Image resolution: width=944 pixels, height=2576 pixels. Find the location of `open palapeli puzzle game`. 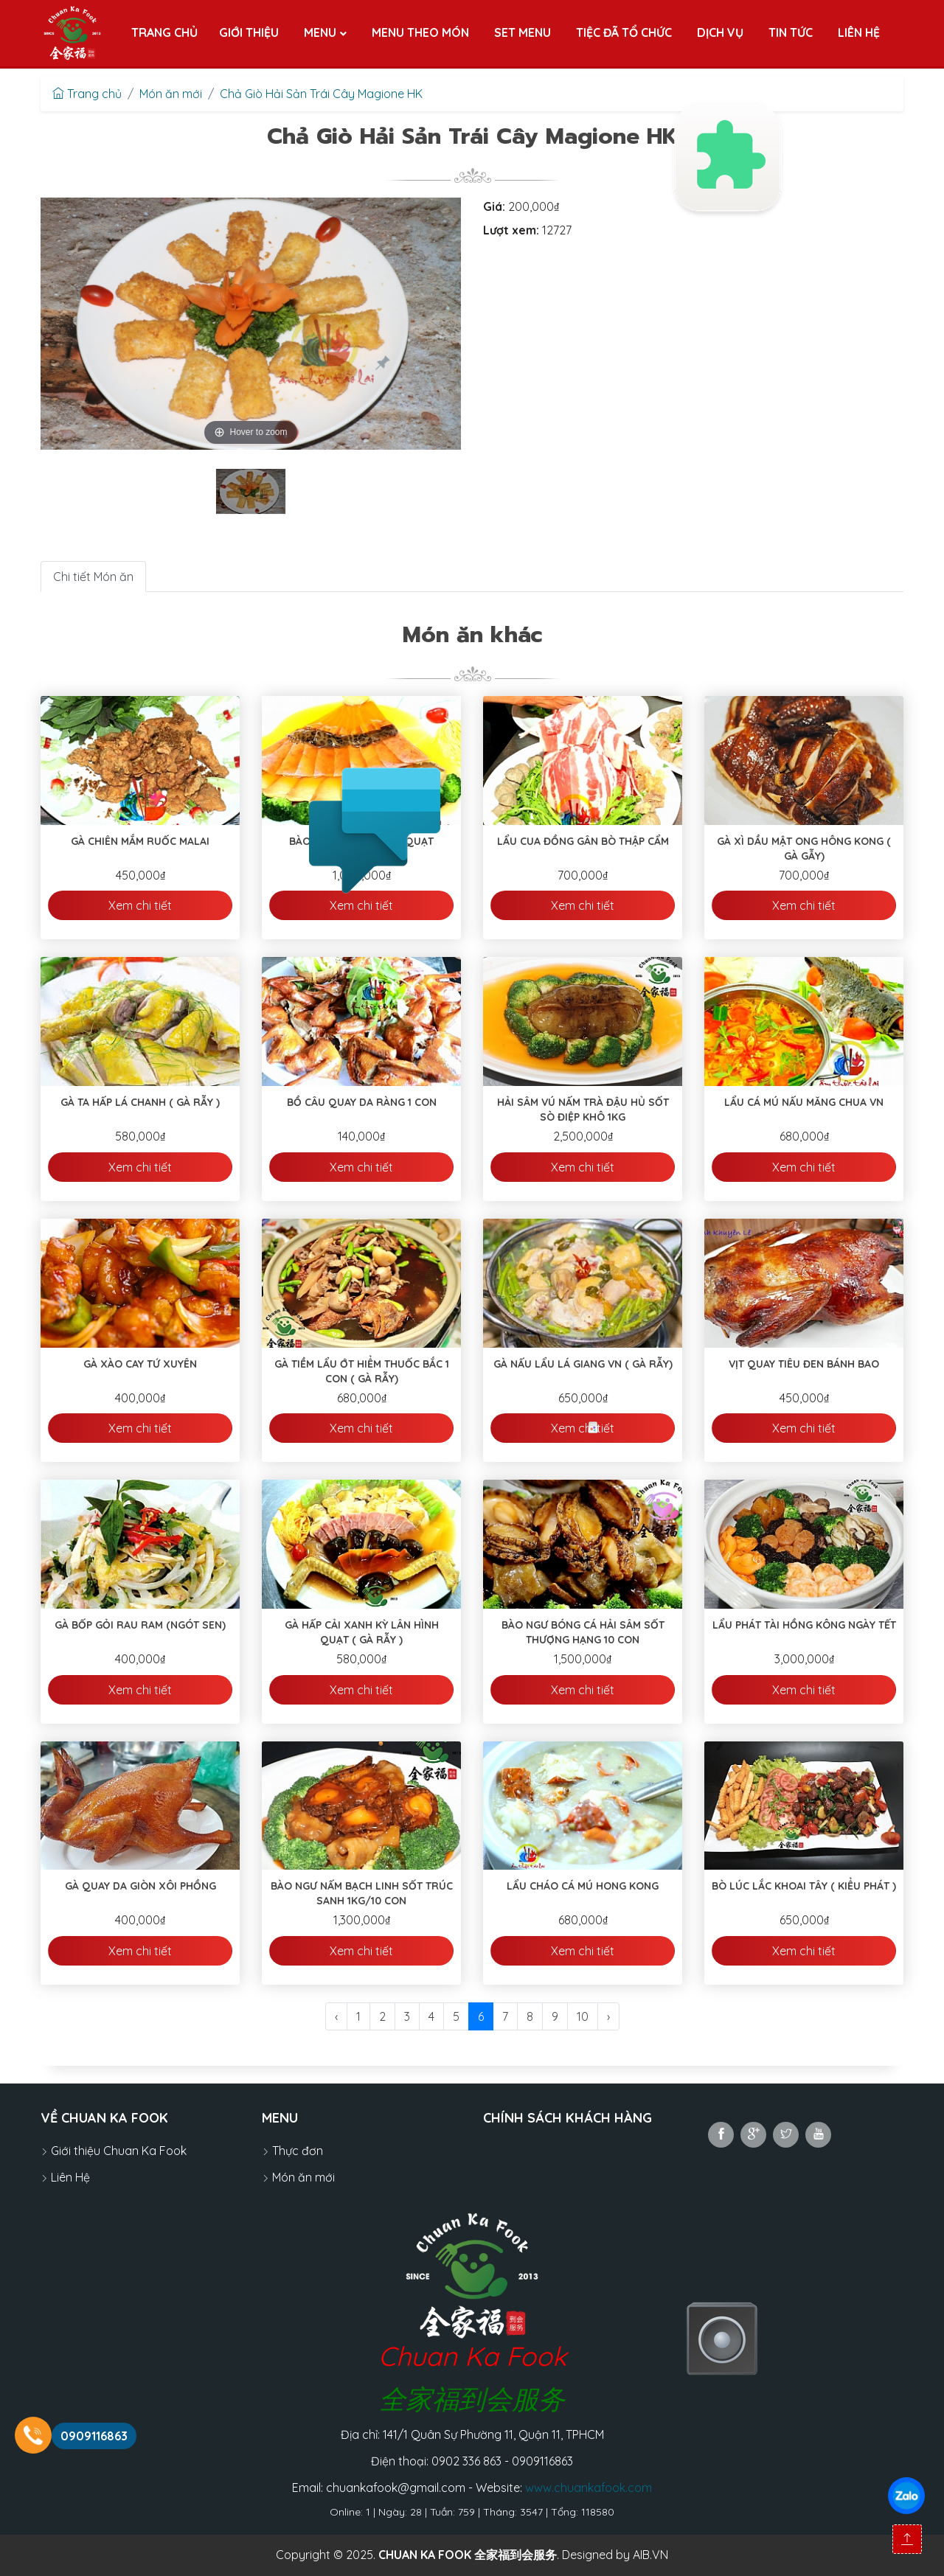

open palapeli puzzle game is located at coordinates (727, 158).